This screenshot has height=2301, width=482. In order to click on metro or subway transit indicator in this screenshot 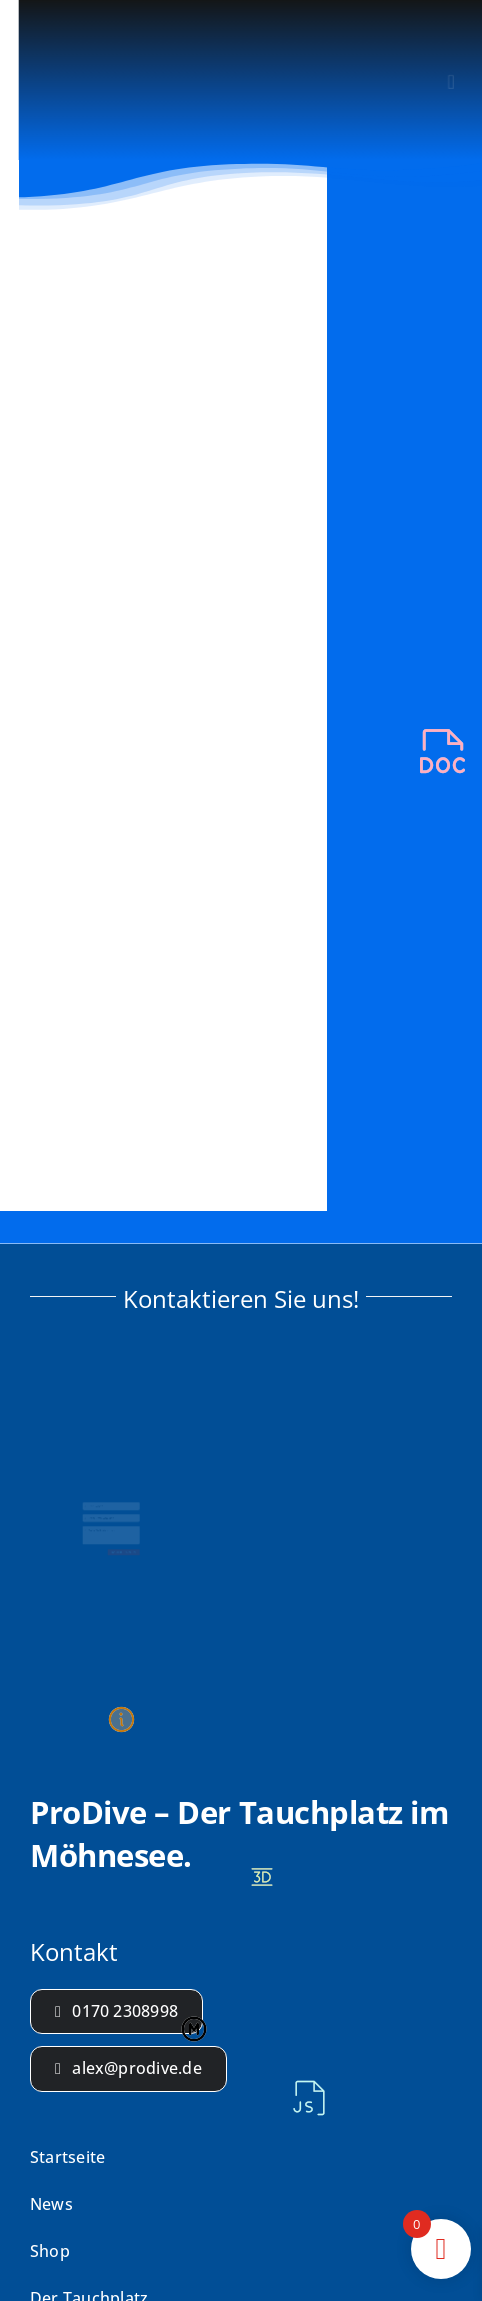, I will do `click(194, 2029)`.